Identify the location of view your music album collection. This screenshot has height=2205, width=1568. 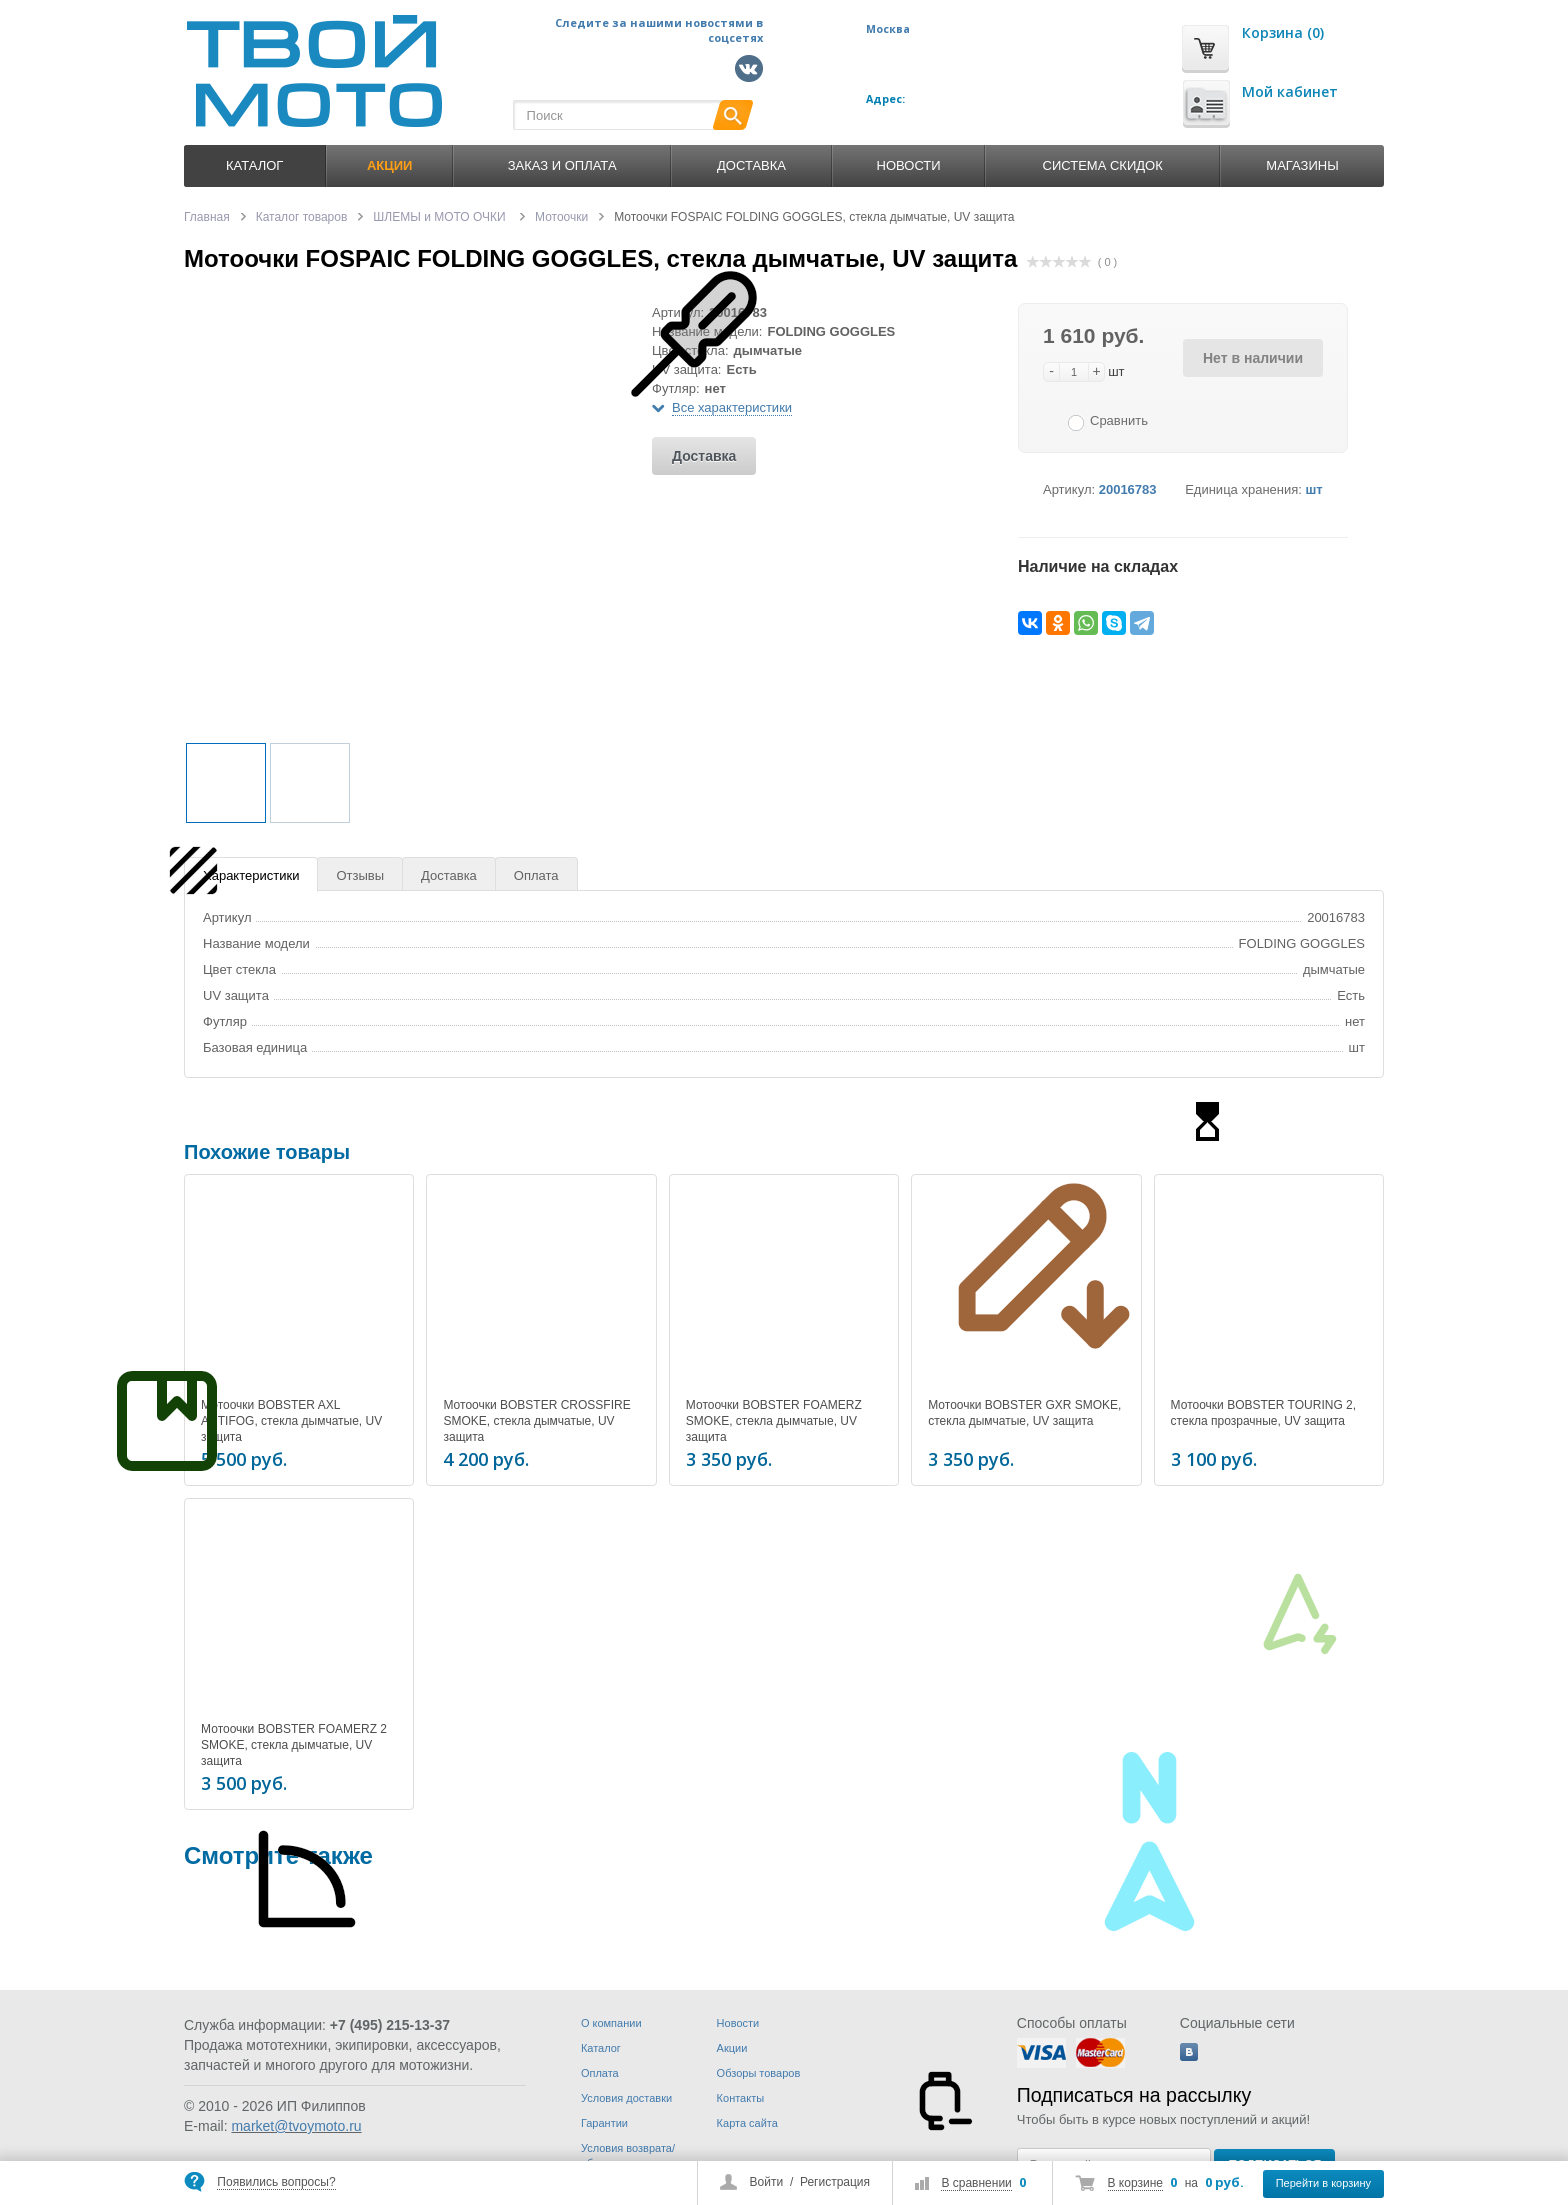
(167, 1421).